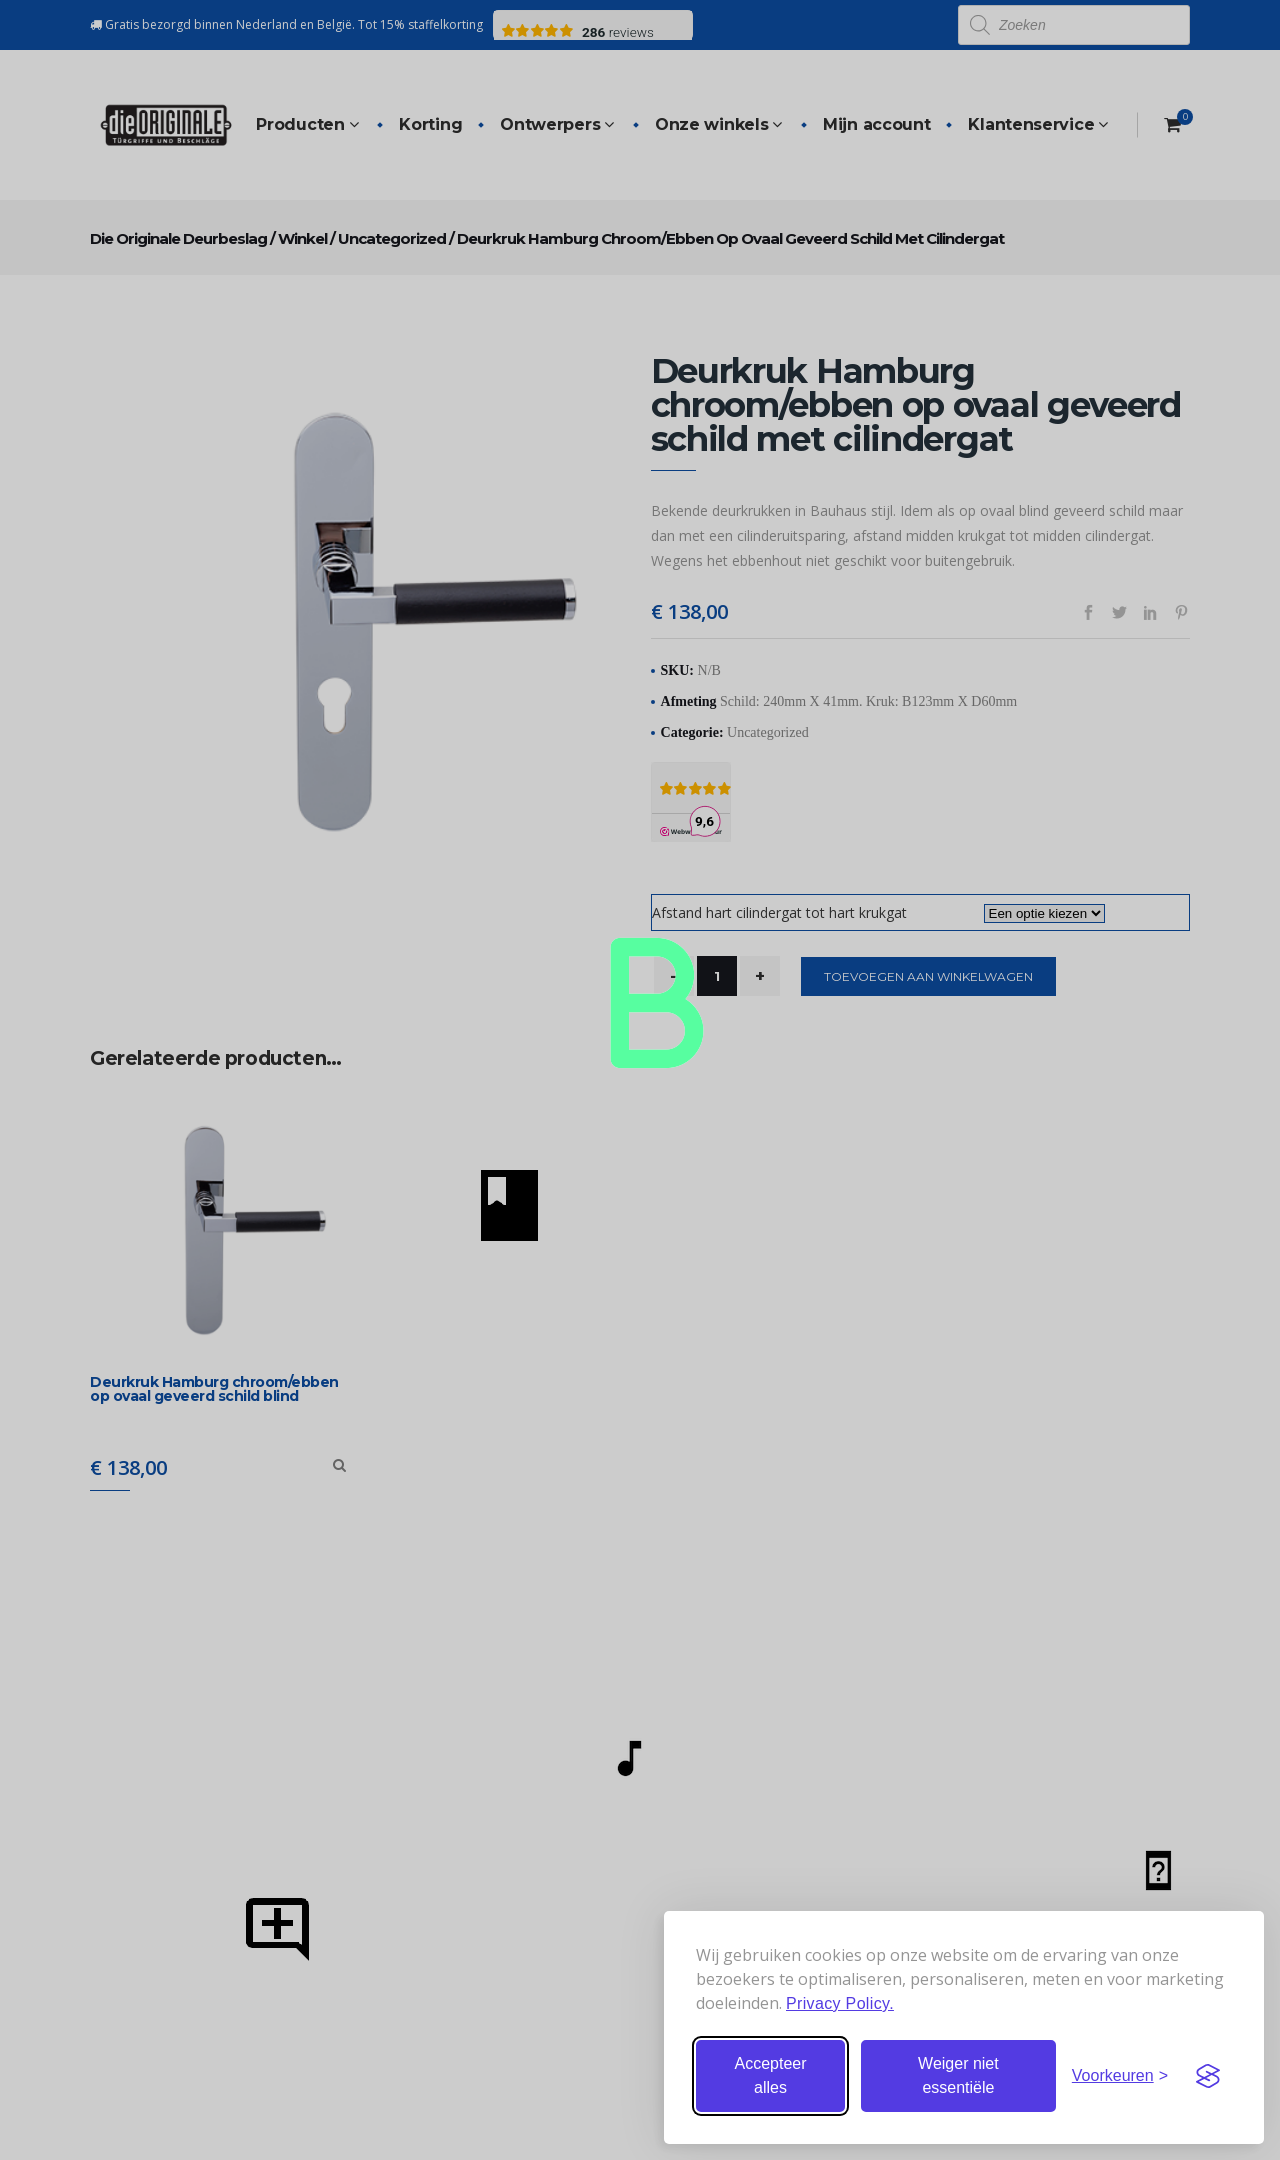  What do you see at coordinates (509, 1205) in the screenshot?
I see `open your library or reading list` at bounding box center [509, 1205].